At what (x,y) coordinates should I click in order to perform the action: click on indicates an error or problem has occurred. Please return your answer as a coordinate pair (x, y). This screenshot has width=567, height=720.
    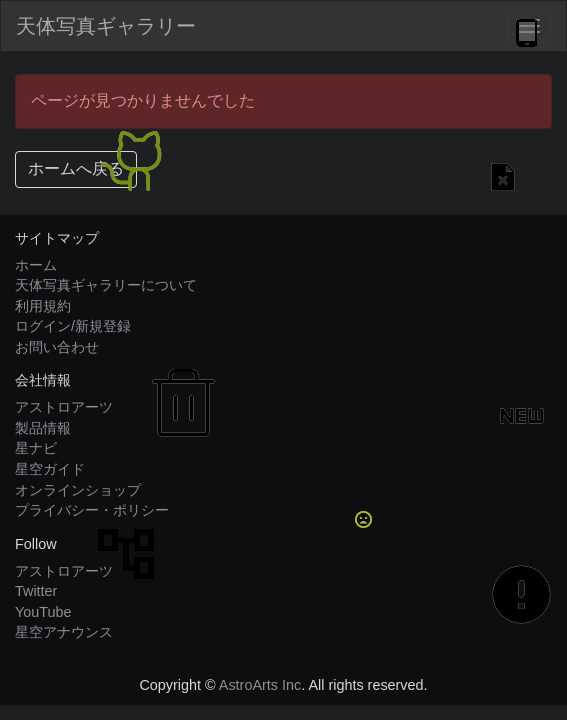
    Looking at the image, I should click on (521, 594).